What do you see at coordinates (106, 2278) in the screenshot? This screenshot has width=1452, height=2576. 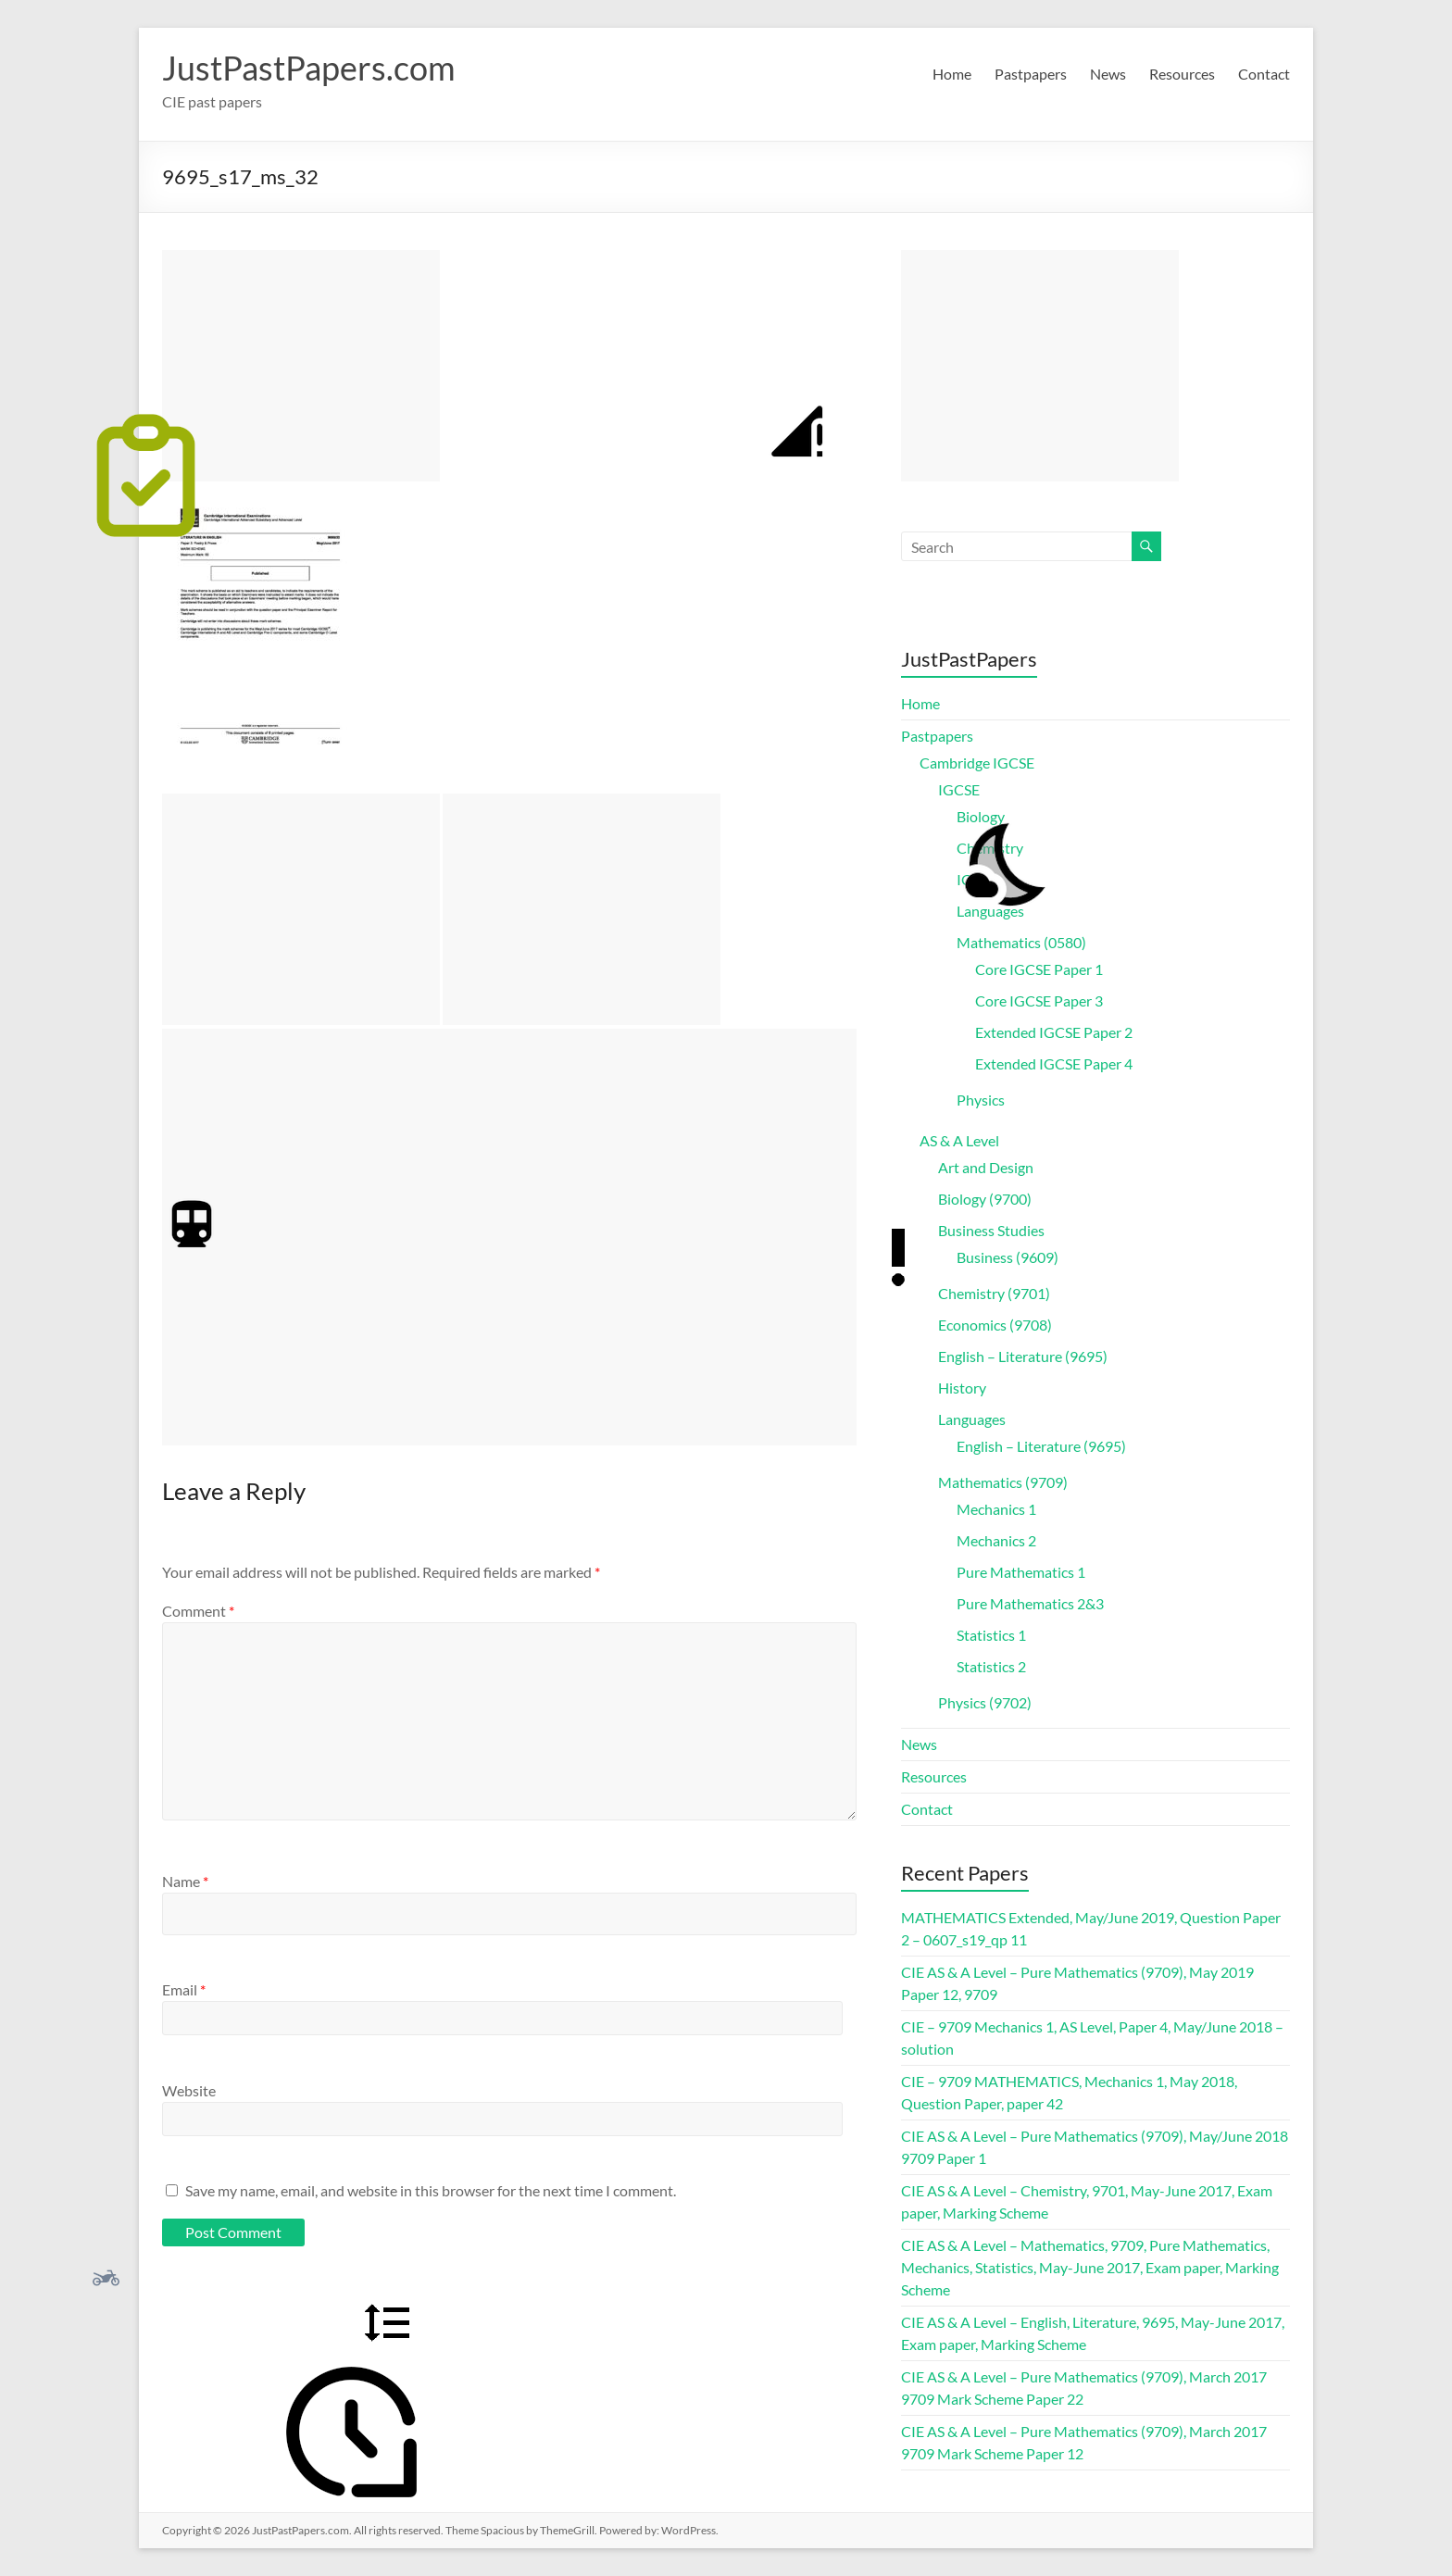 I see `select motorcycle as vehicle type` at bounding box center [106, 2278].